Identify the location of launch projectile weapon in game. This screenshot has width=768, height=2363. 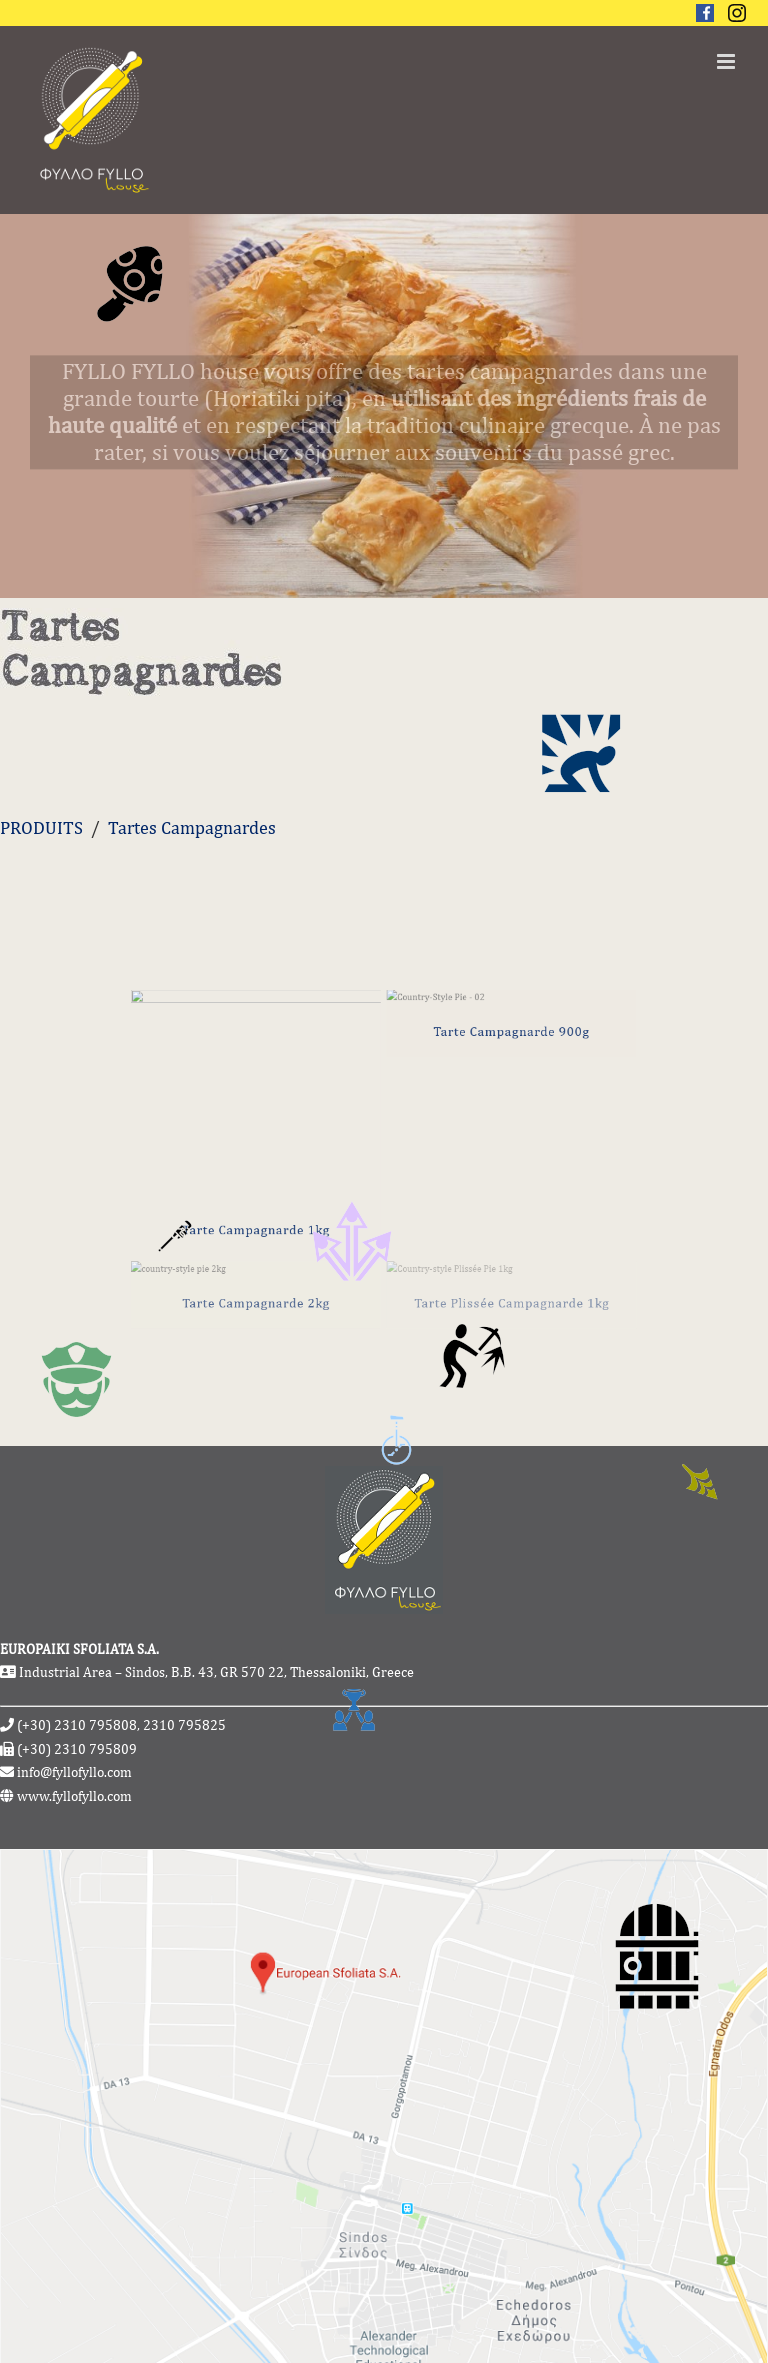
(700, 1482).